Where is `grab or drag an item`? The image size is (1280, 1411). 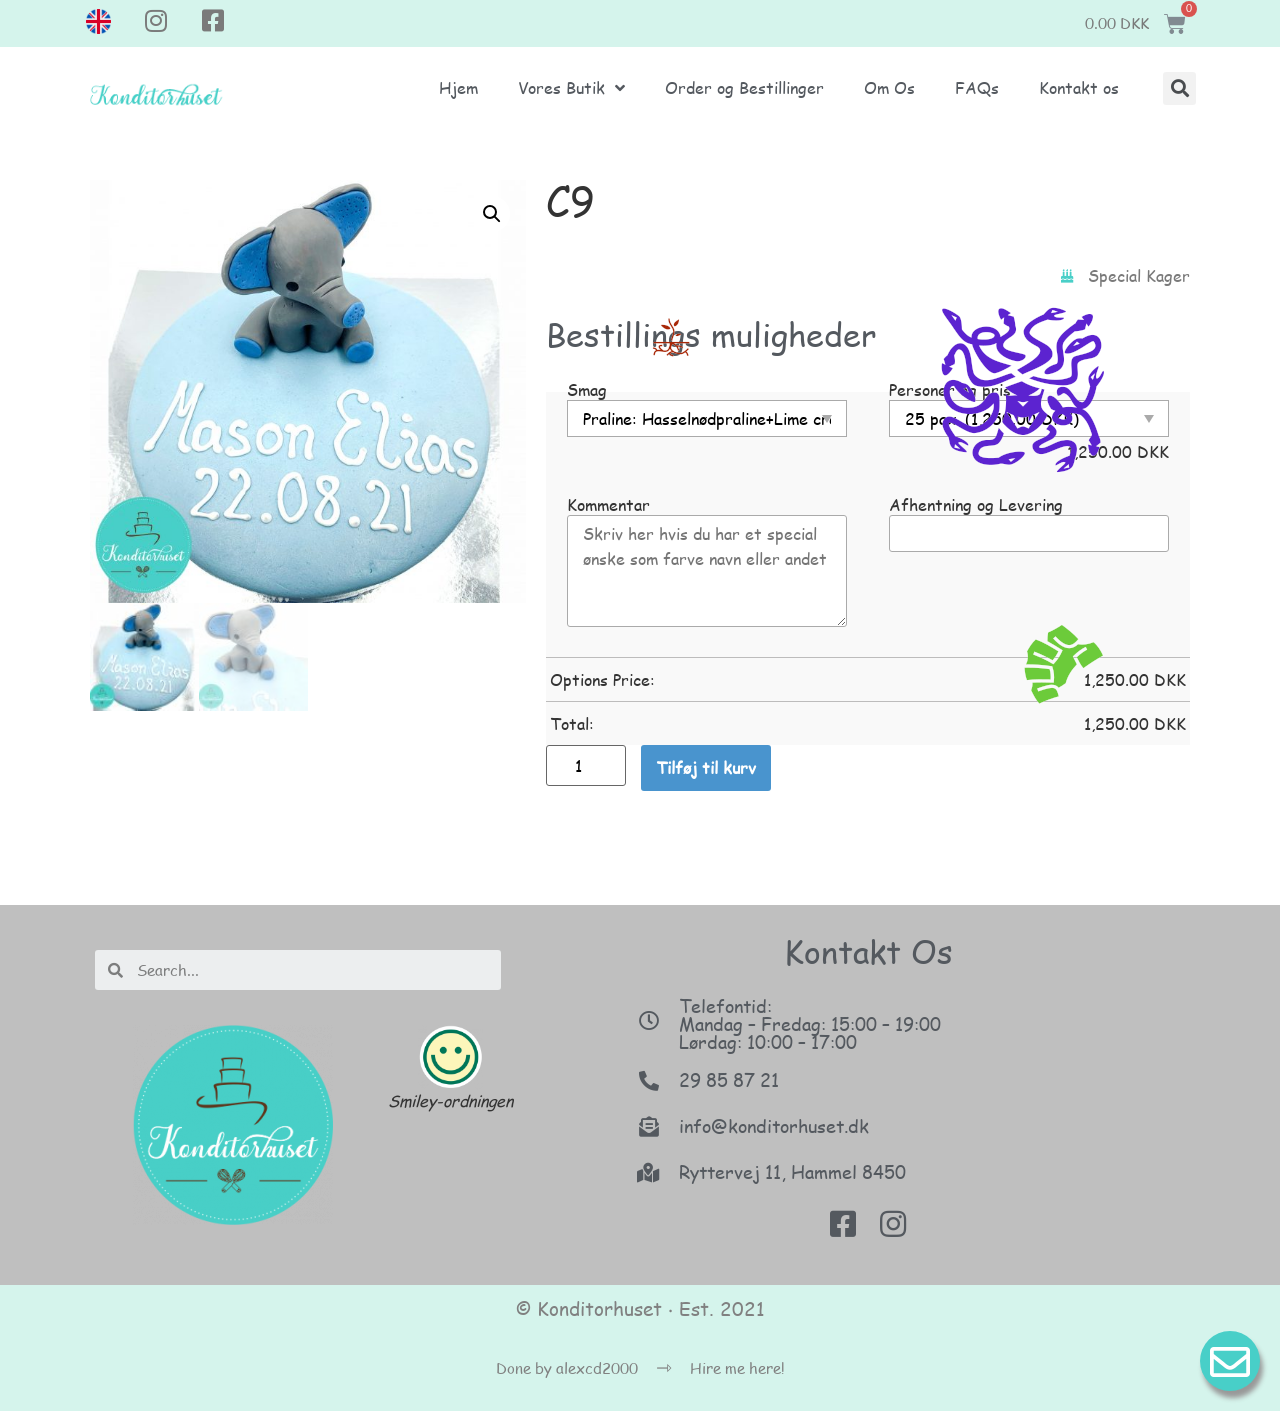 grab or drag an item is located at coordinates (1064, 664).